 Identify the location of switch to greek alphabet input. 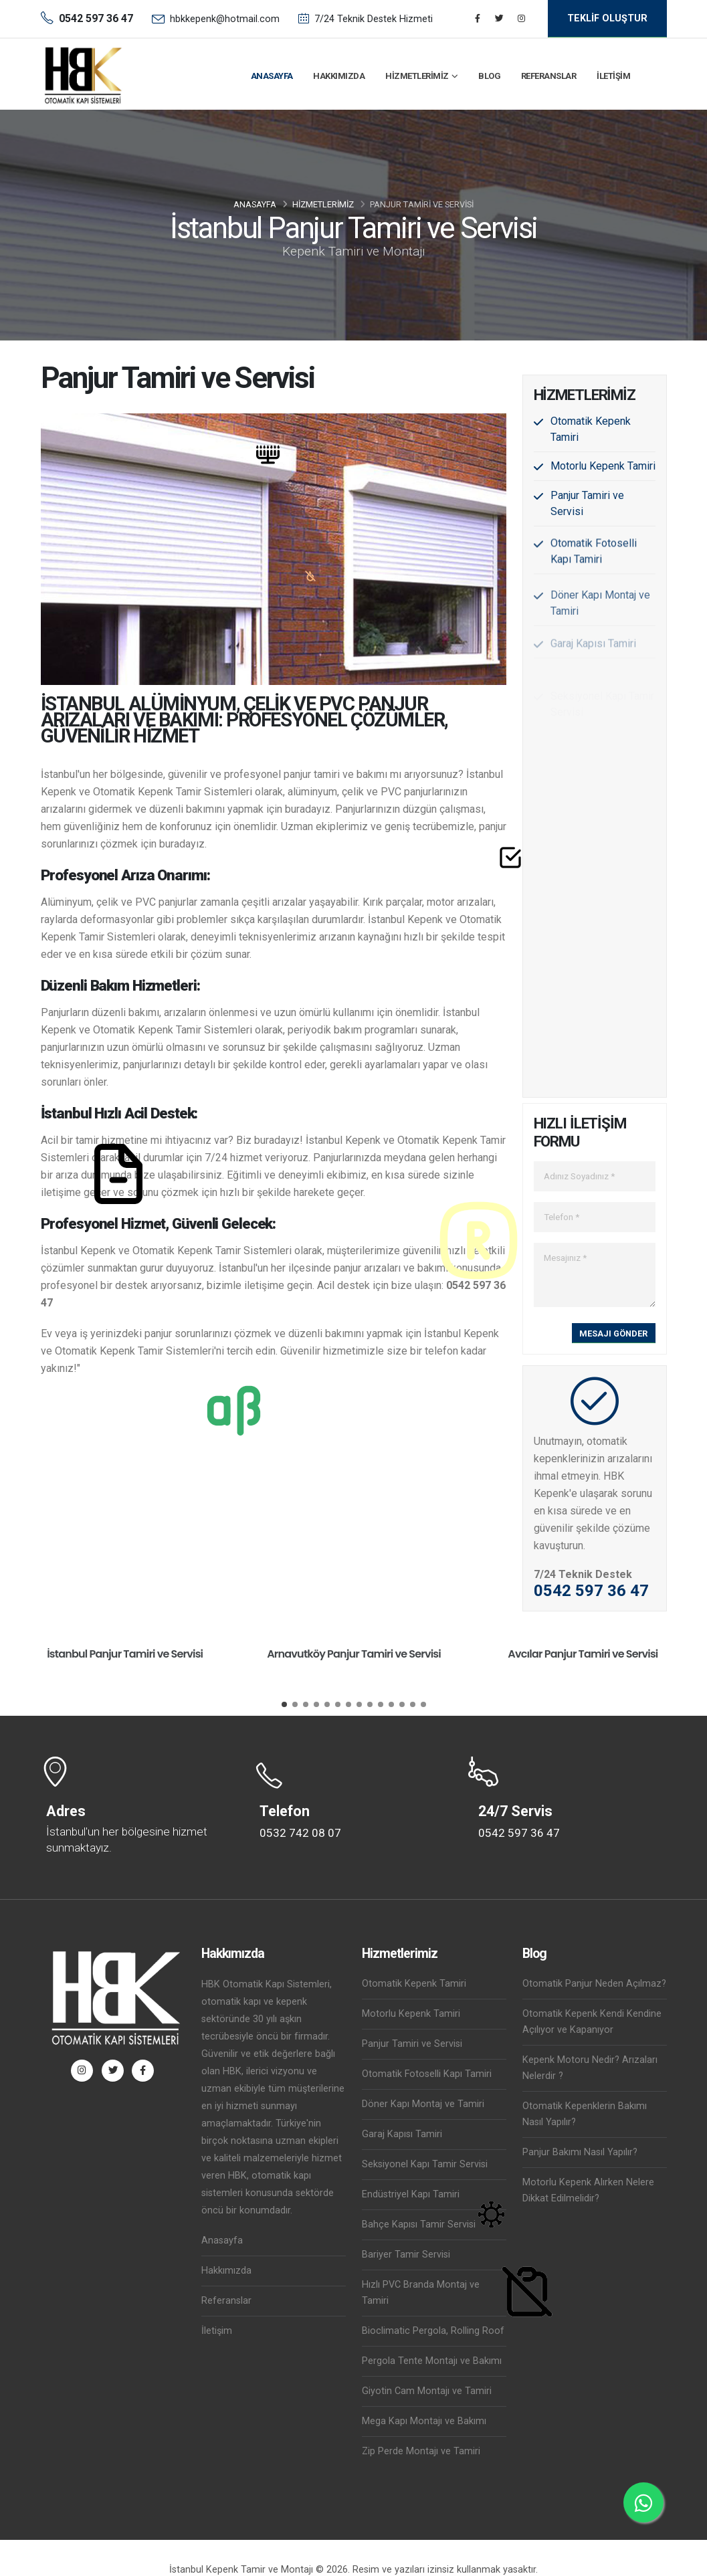
(233, 1405).